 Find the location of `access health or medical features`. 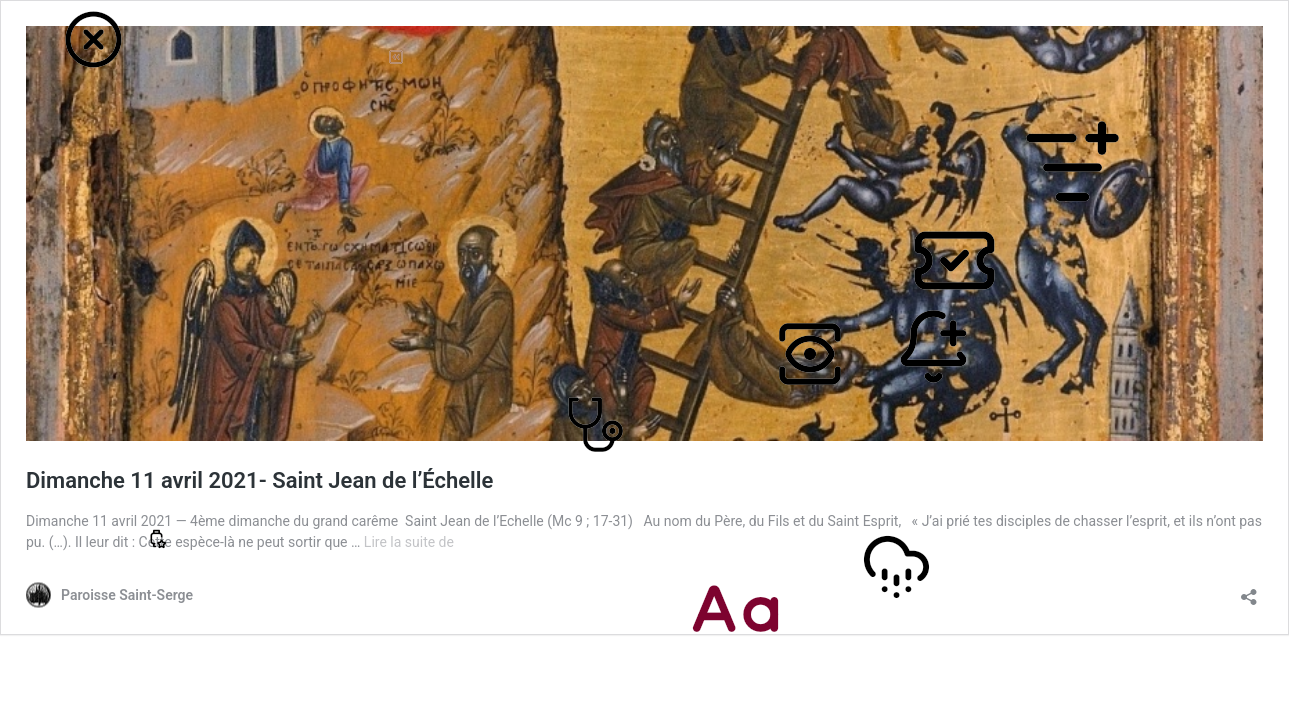

access health or medical features is located at coordinates (591, 422).